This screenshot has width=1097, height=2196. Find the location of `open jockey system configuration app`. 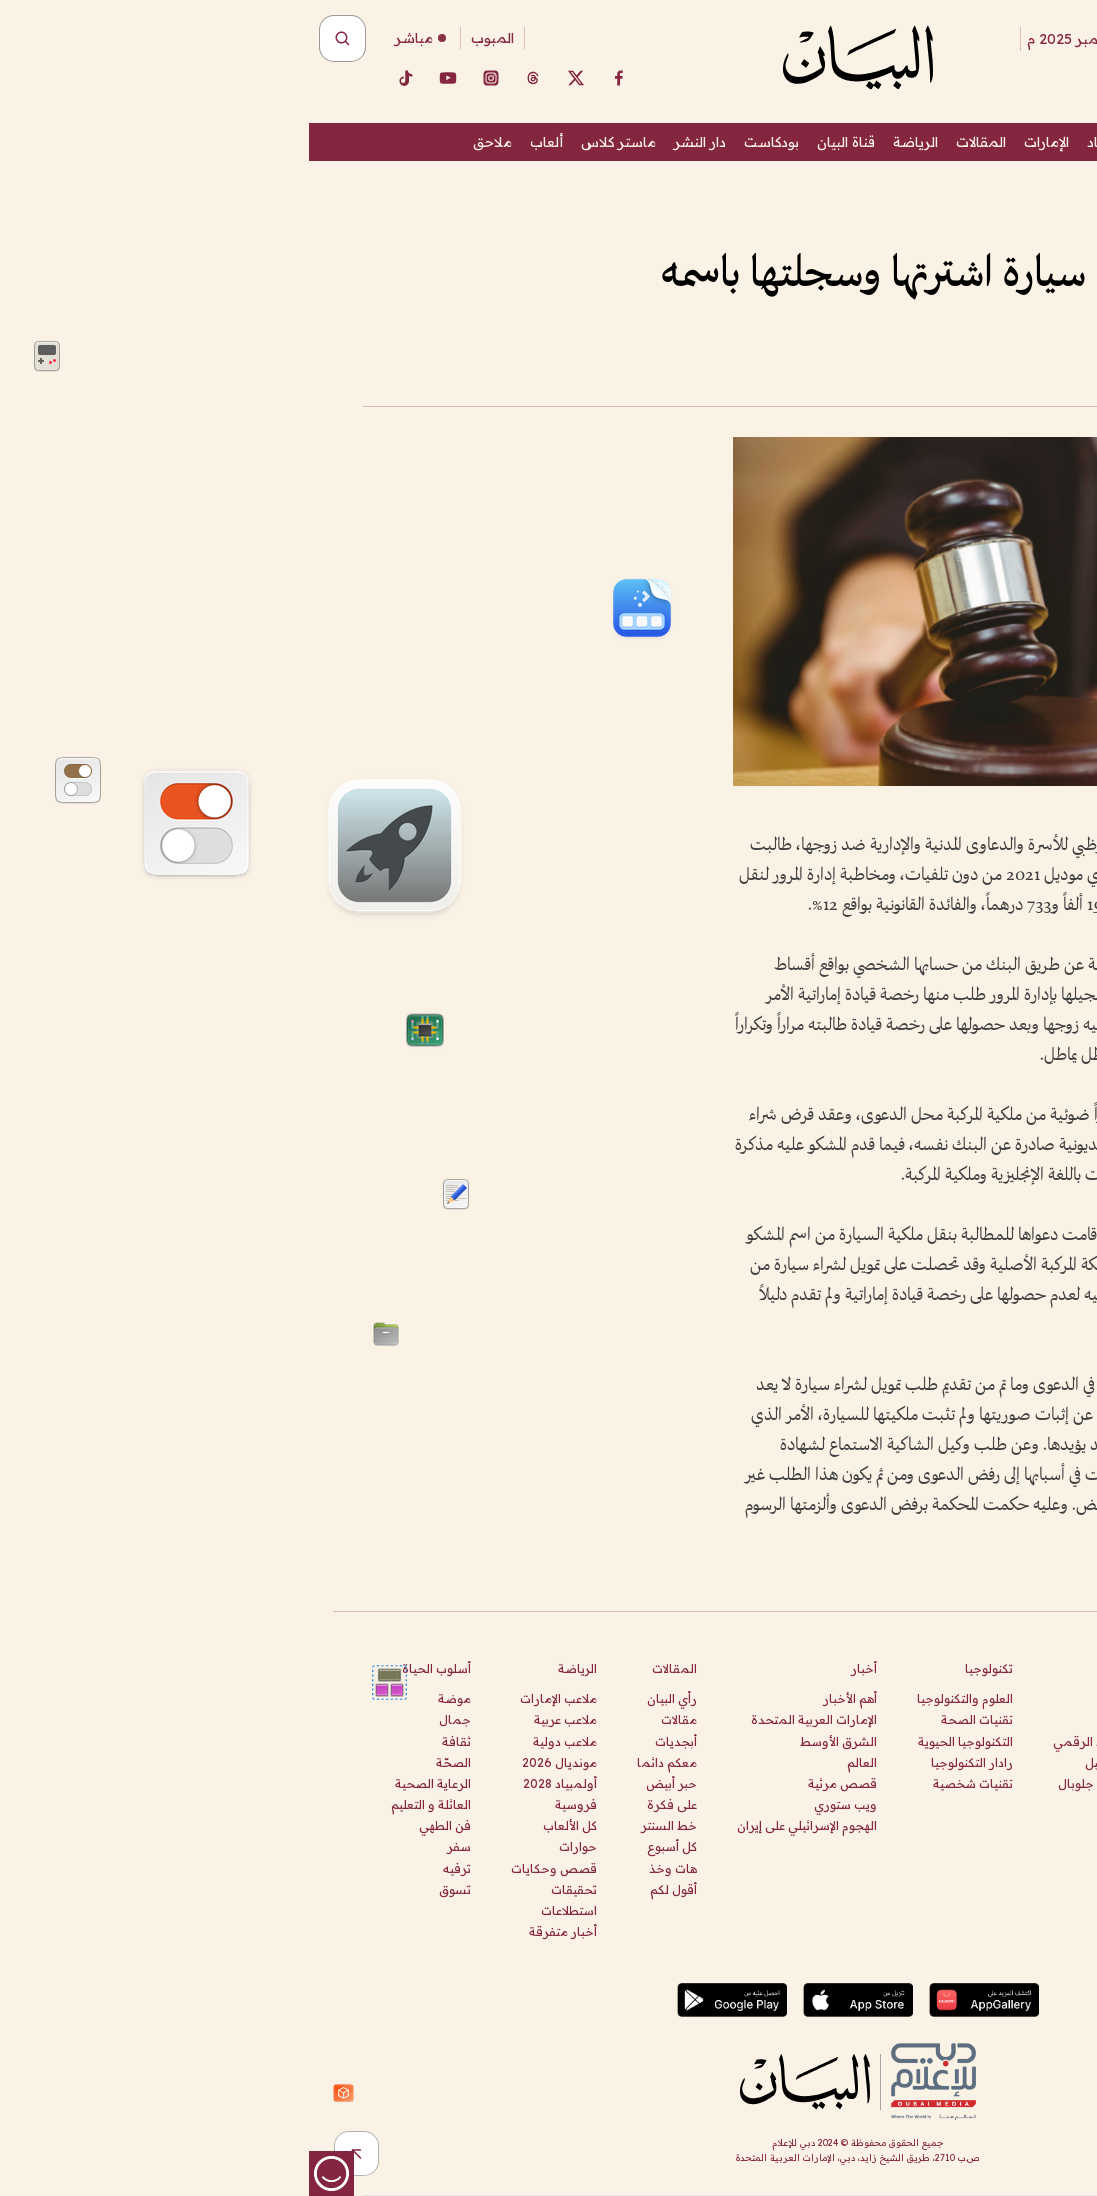

open jockey system configuration app is located at coordinates (425, 1030).